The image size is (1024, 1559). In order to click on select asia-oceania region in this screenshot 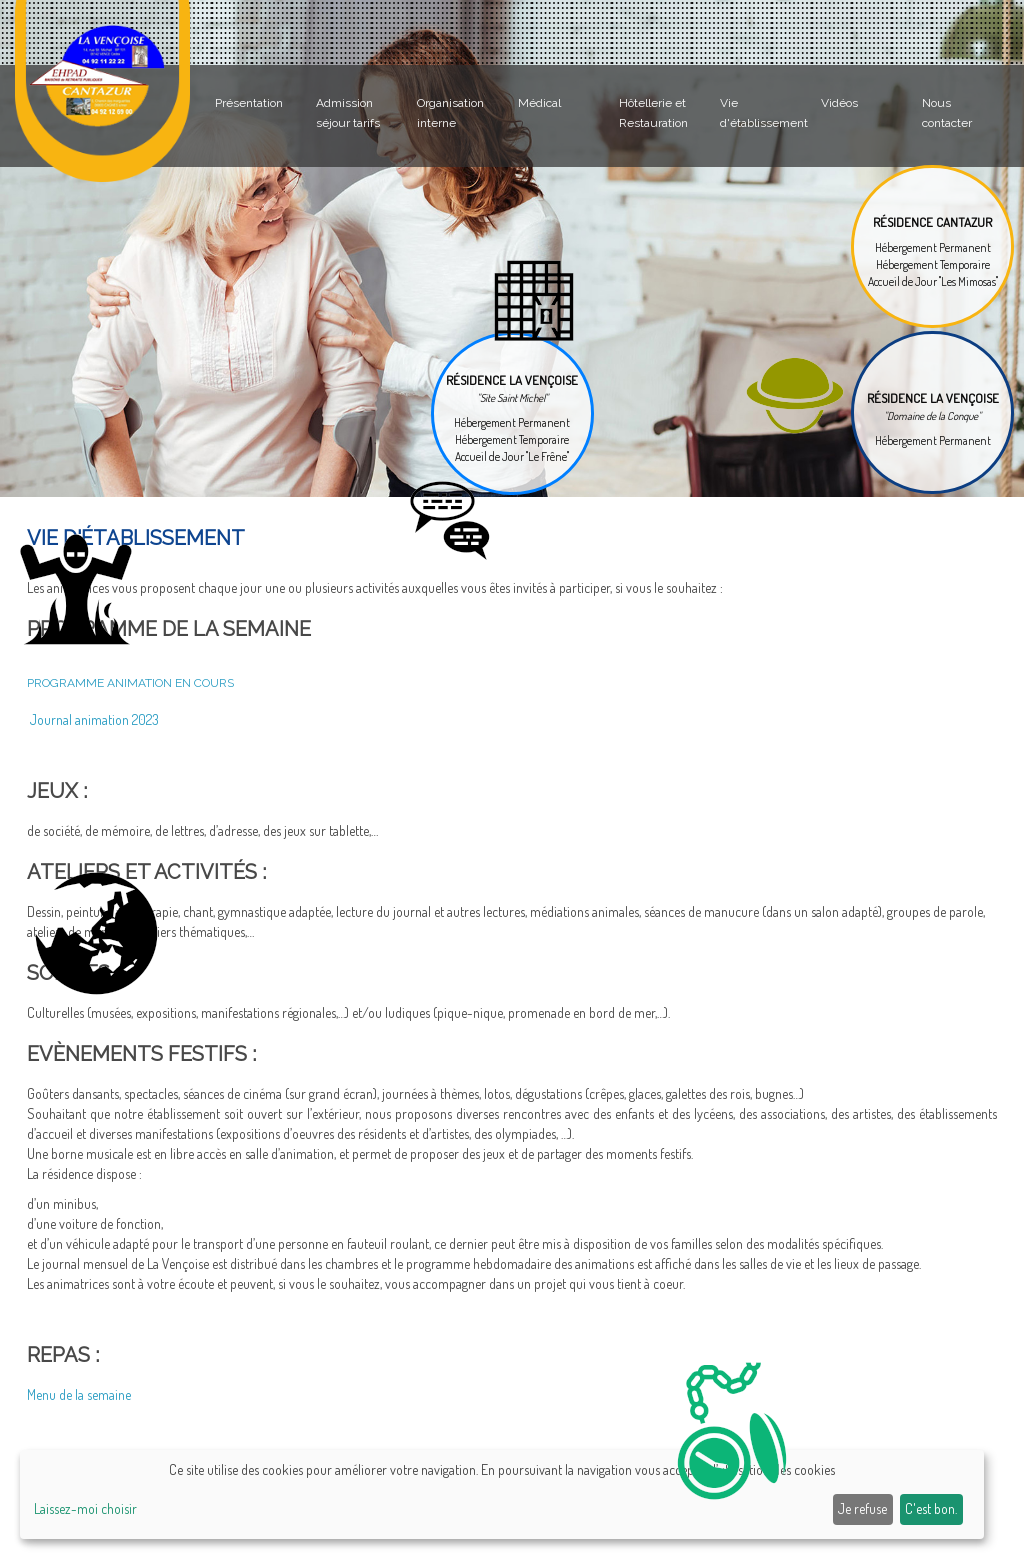, I will do `click(96, 933)`.